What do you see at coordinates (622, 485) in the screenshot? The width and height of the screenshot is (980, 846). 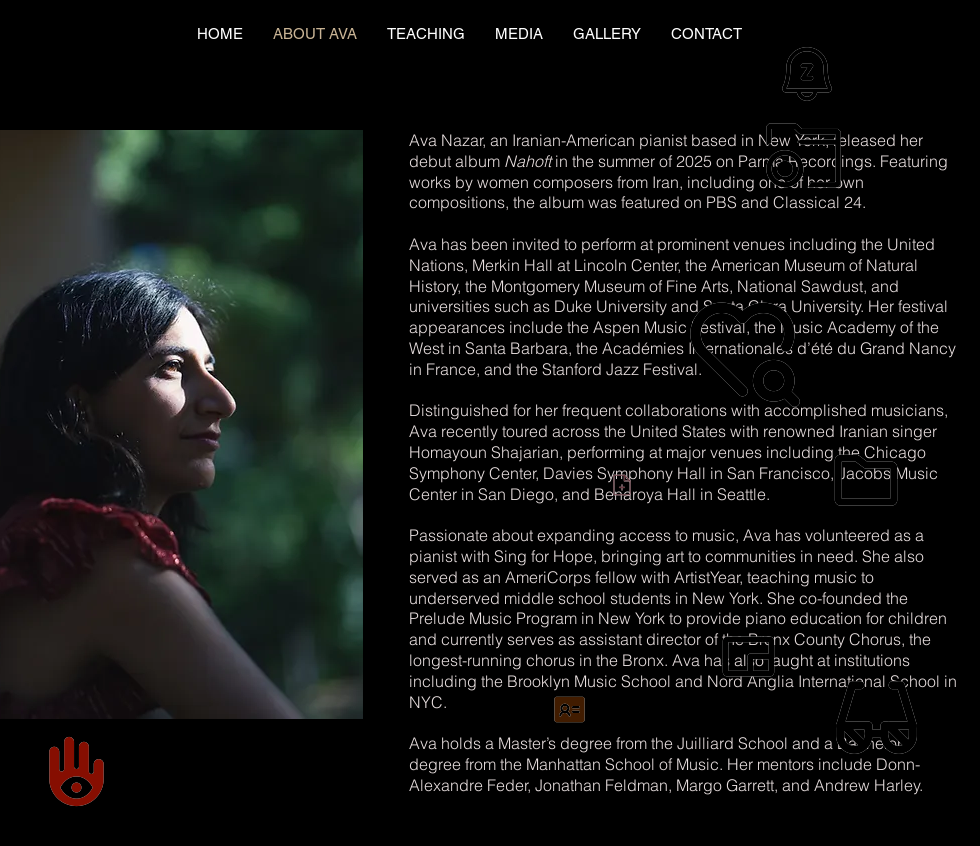 I see `create a new file` at bounding box center [622, 485].